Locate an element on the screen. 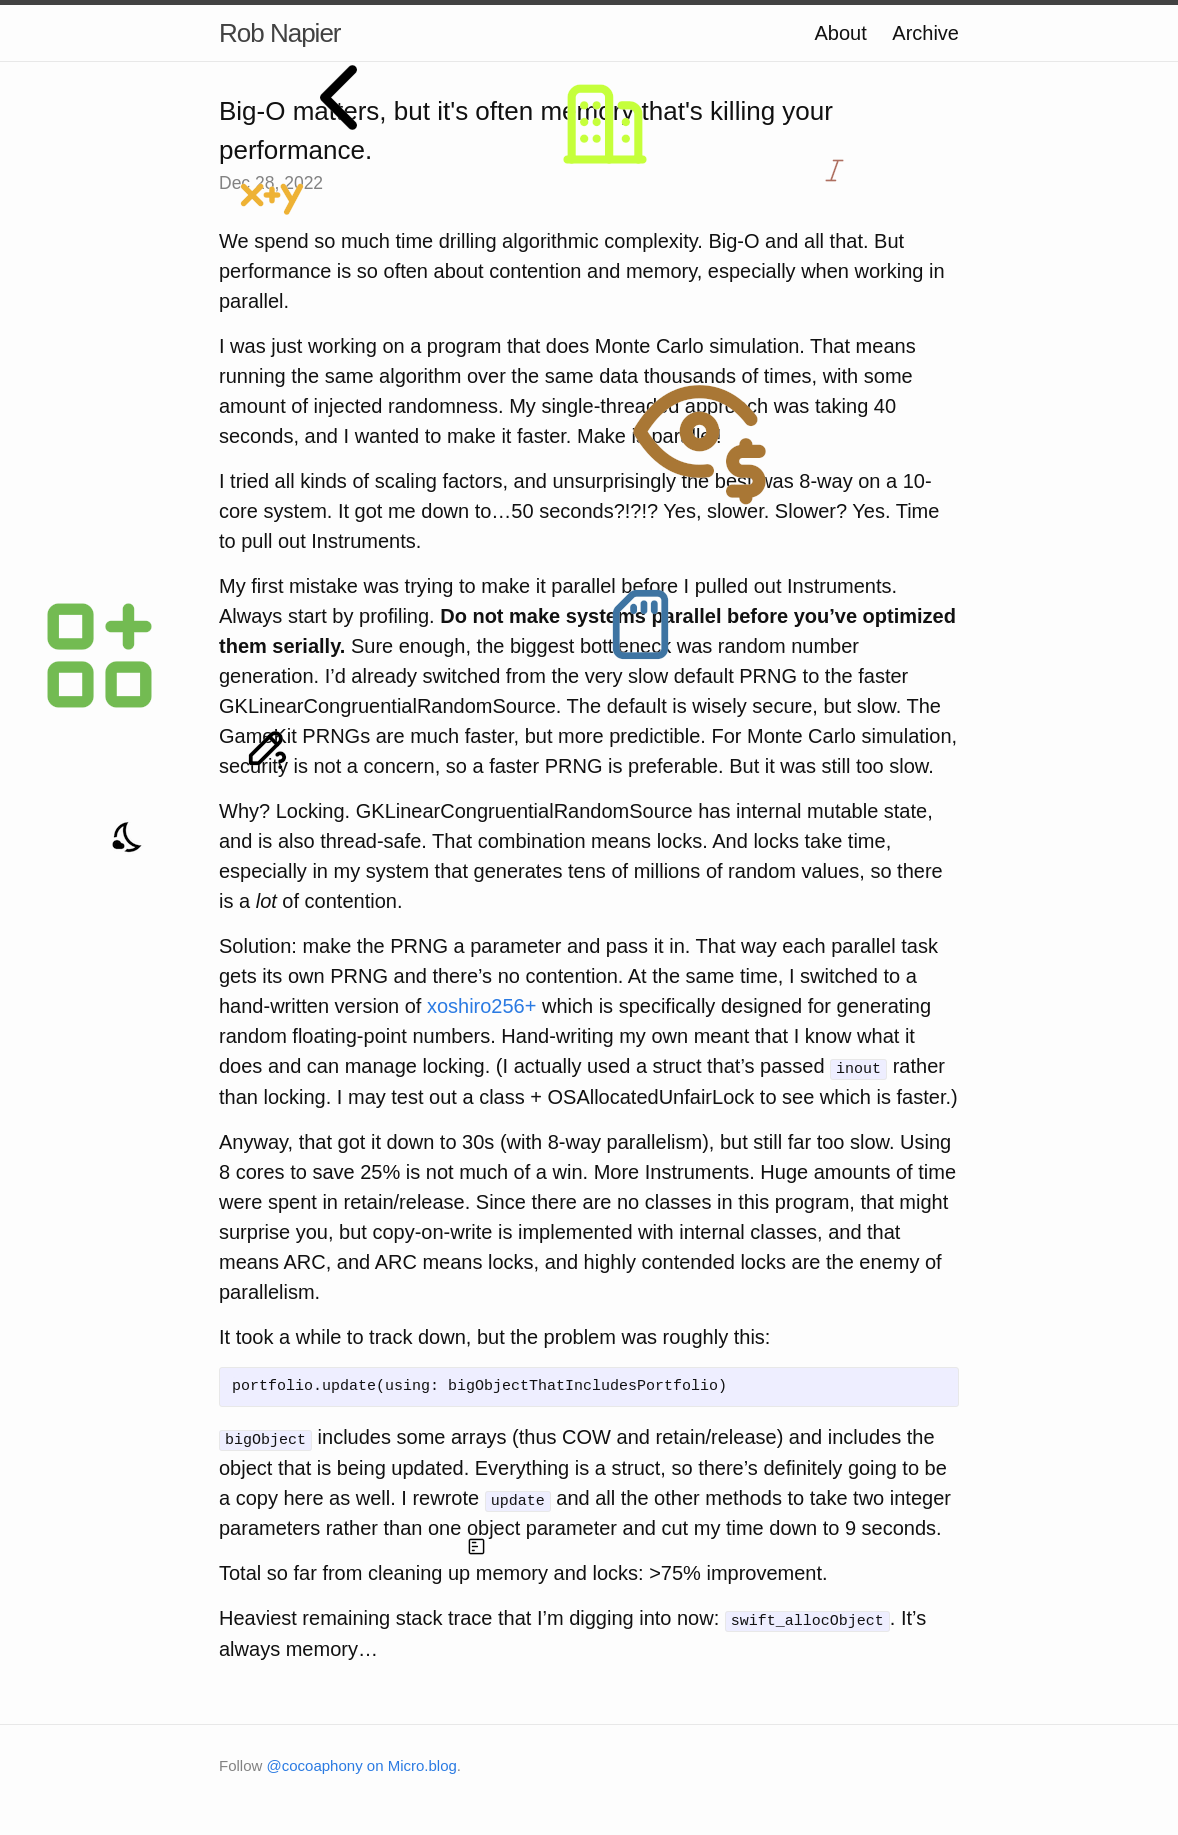  open app drawer or menu is located at coordinates (99, 655).